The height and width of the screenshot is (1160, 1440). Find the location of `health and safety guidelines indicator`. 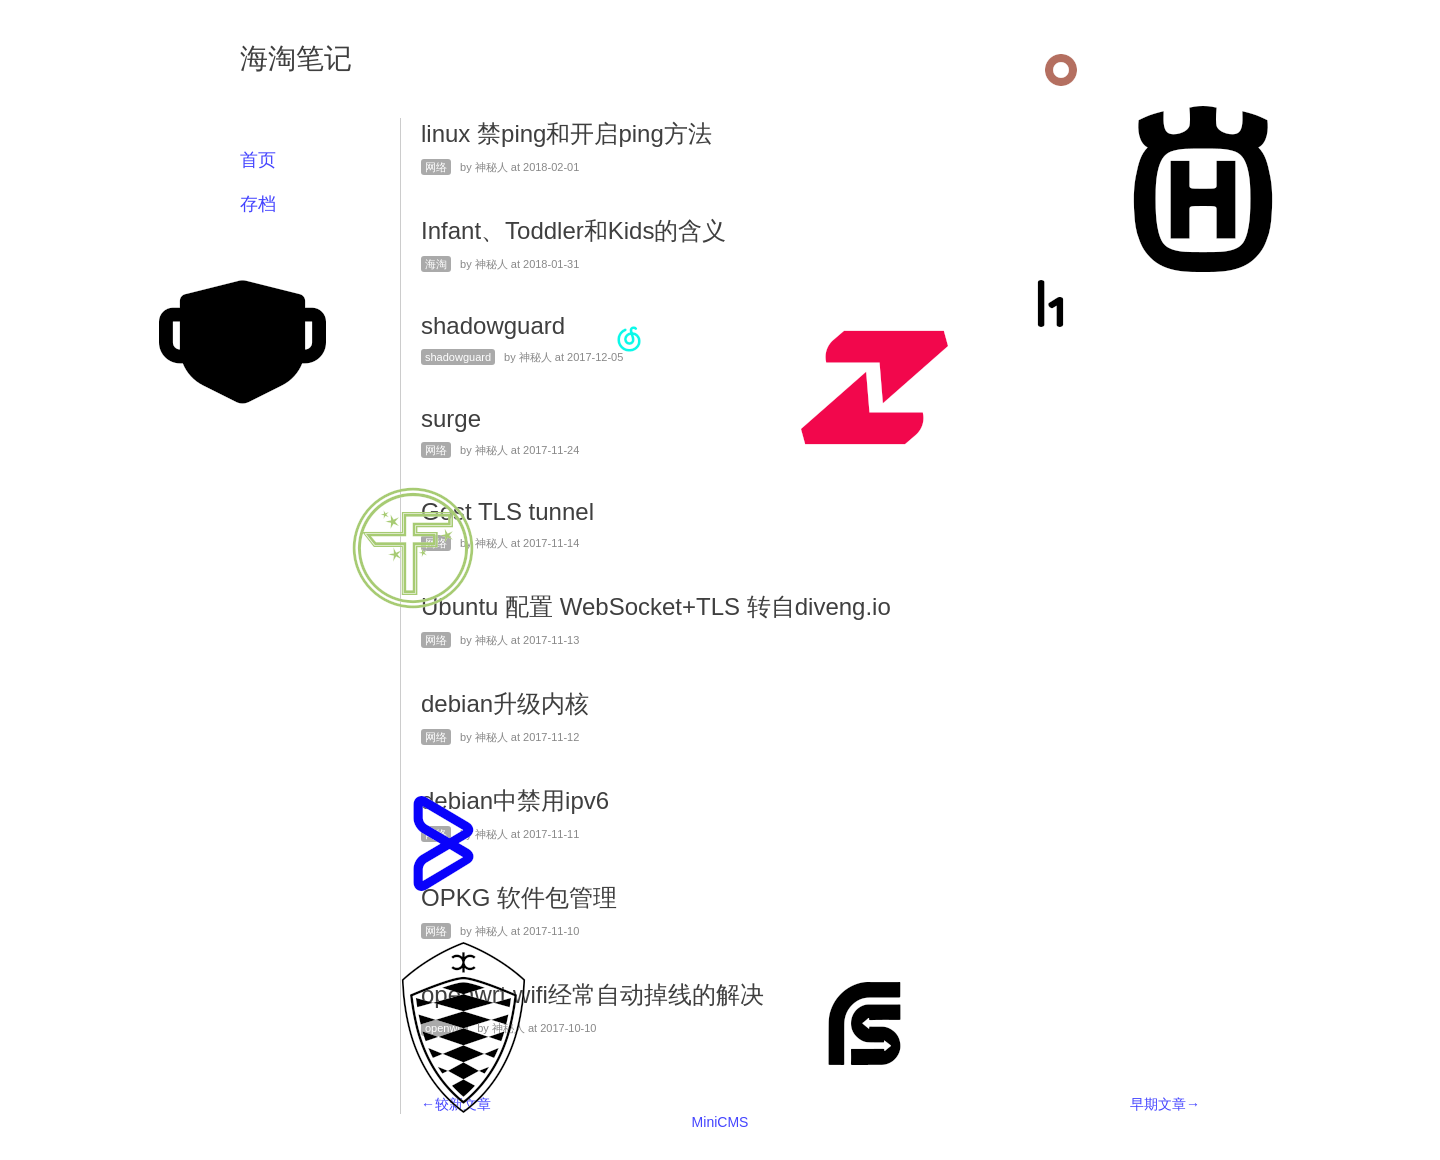

health and safety guidelines indicator is located at coordinates (242, 342).